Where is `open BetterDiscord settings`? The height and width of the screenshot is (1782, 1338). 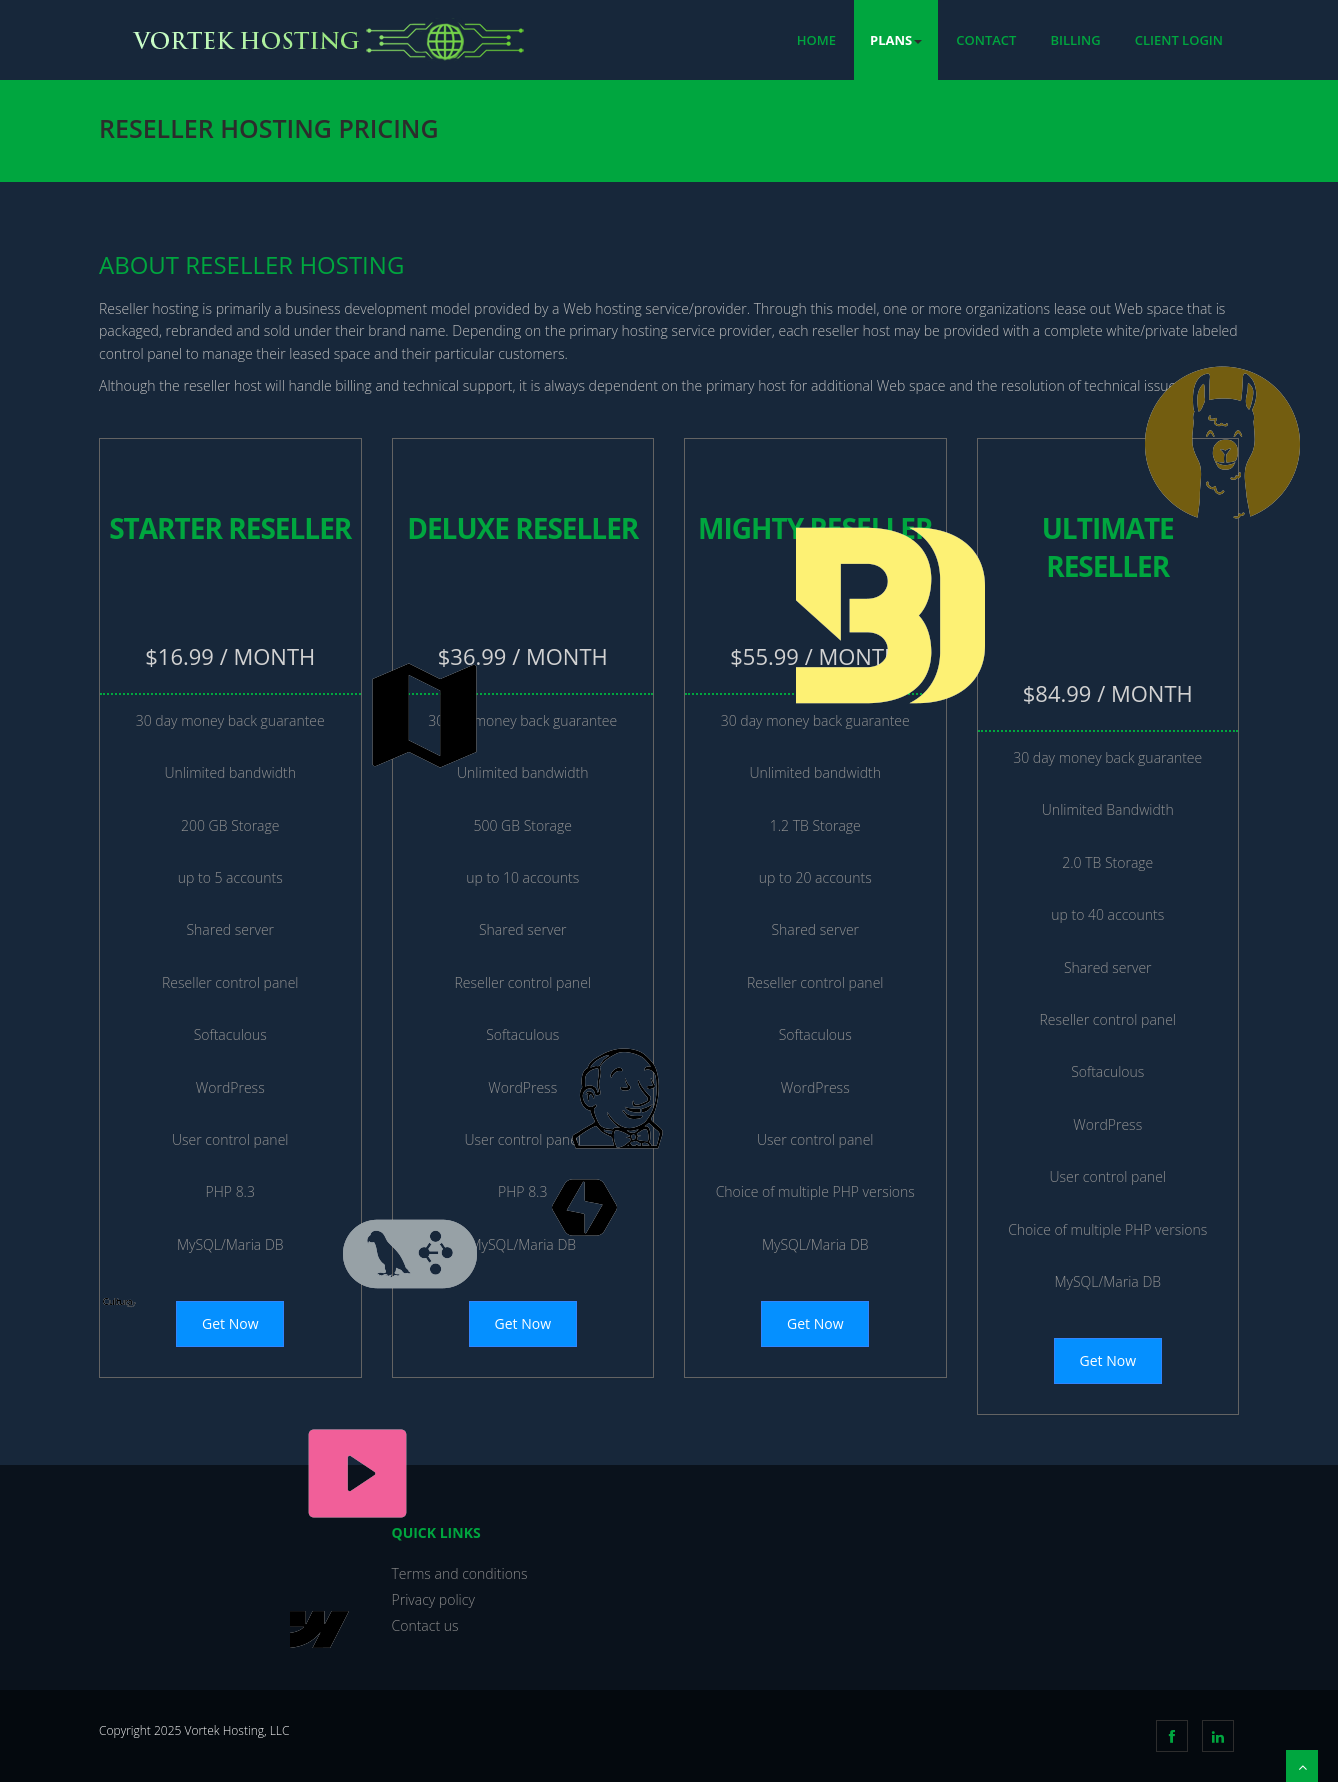 open BetterDiscord settings is located at coordinates (890, 615).